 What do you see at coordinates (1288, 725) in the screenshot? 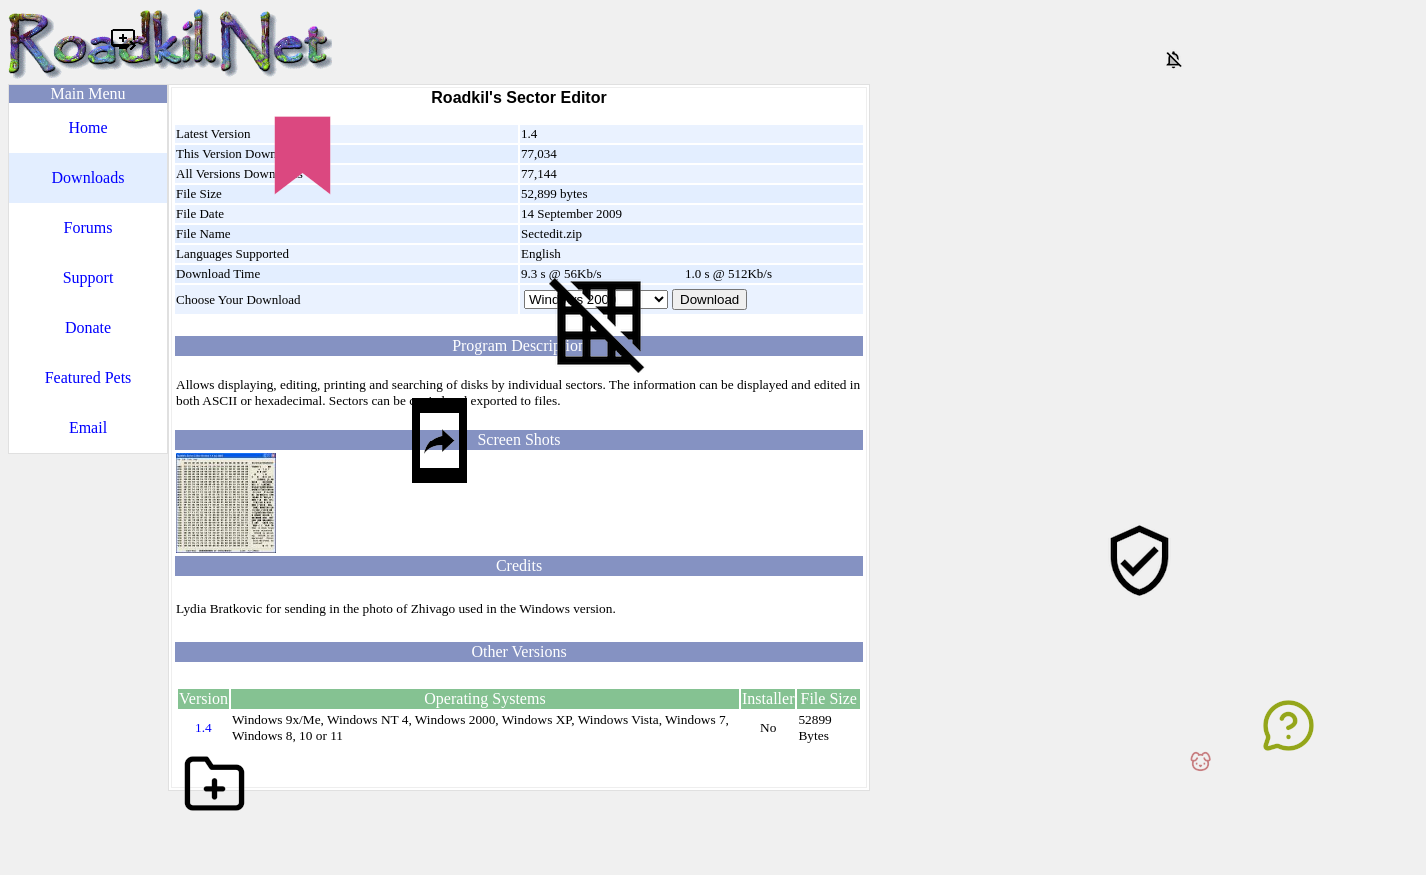
I see `access help or support chat` at bounding box center [1288, 725].